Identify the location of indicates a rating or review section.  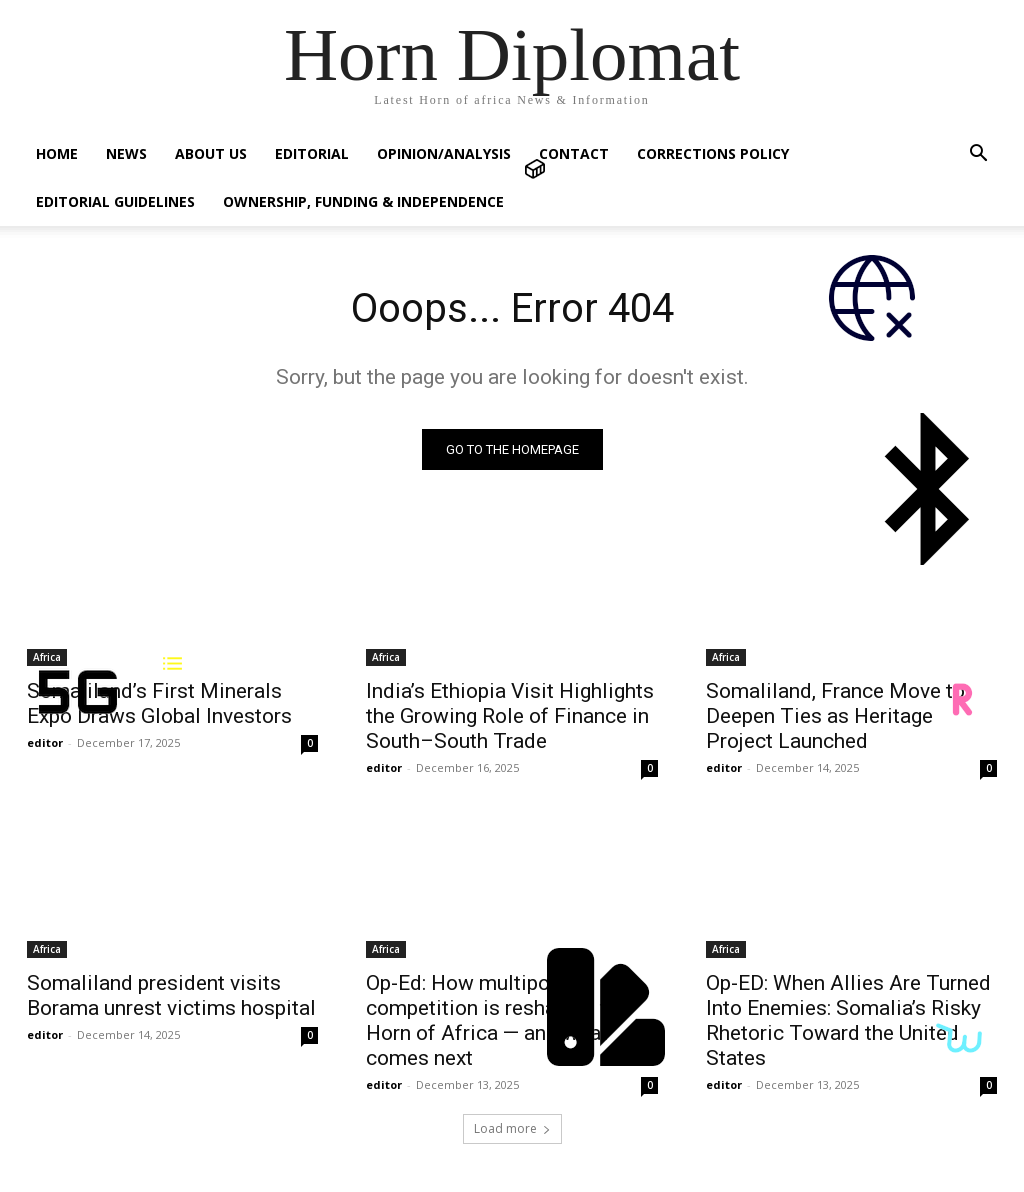
(962, 699).